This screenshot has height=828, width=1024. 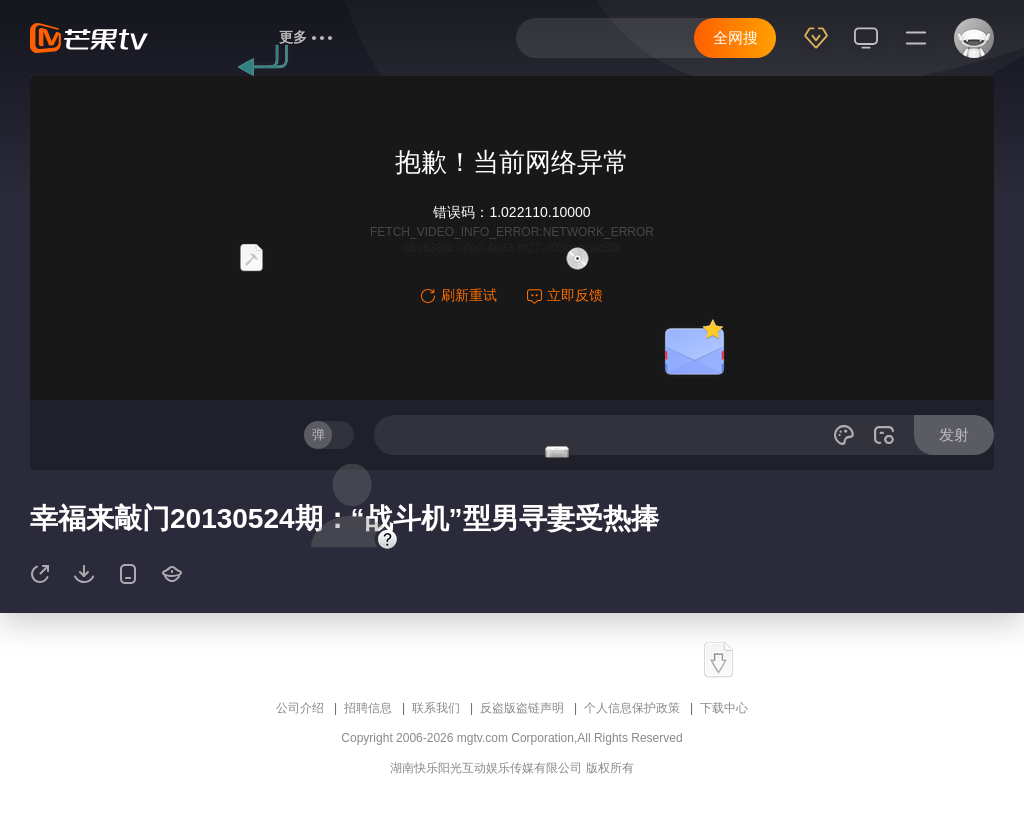 I want to click on unknown or unidentified user account, so click(x=352, y=505).